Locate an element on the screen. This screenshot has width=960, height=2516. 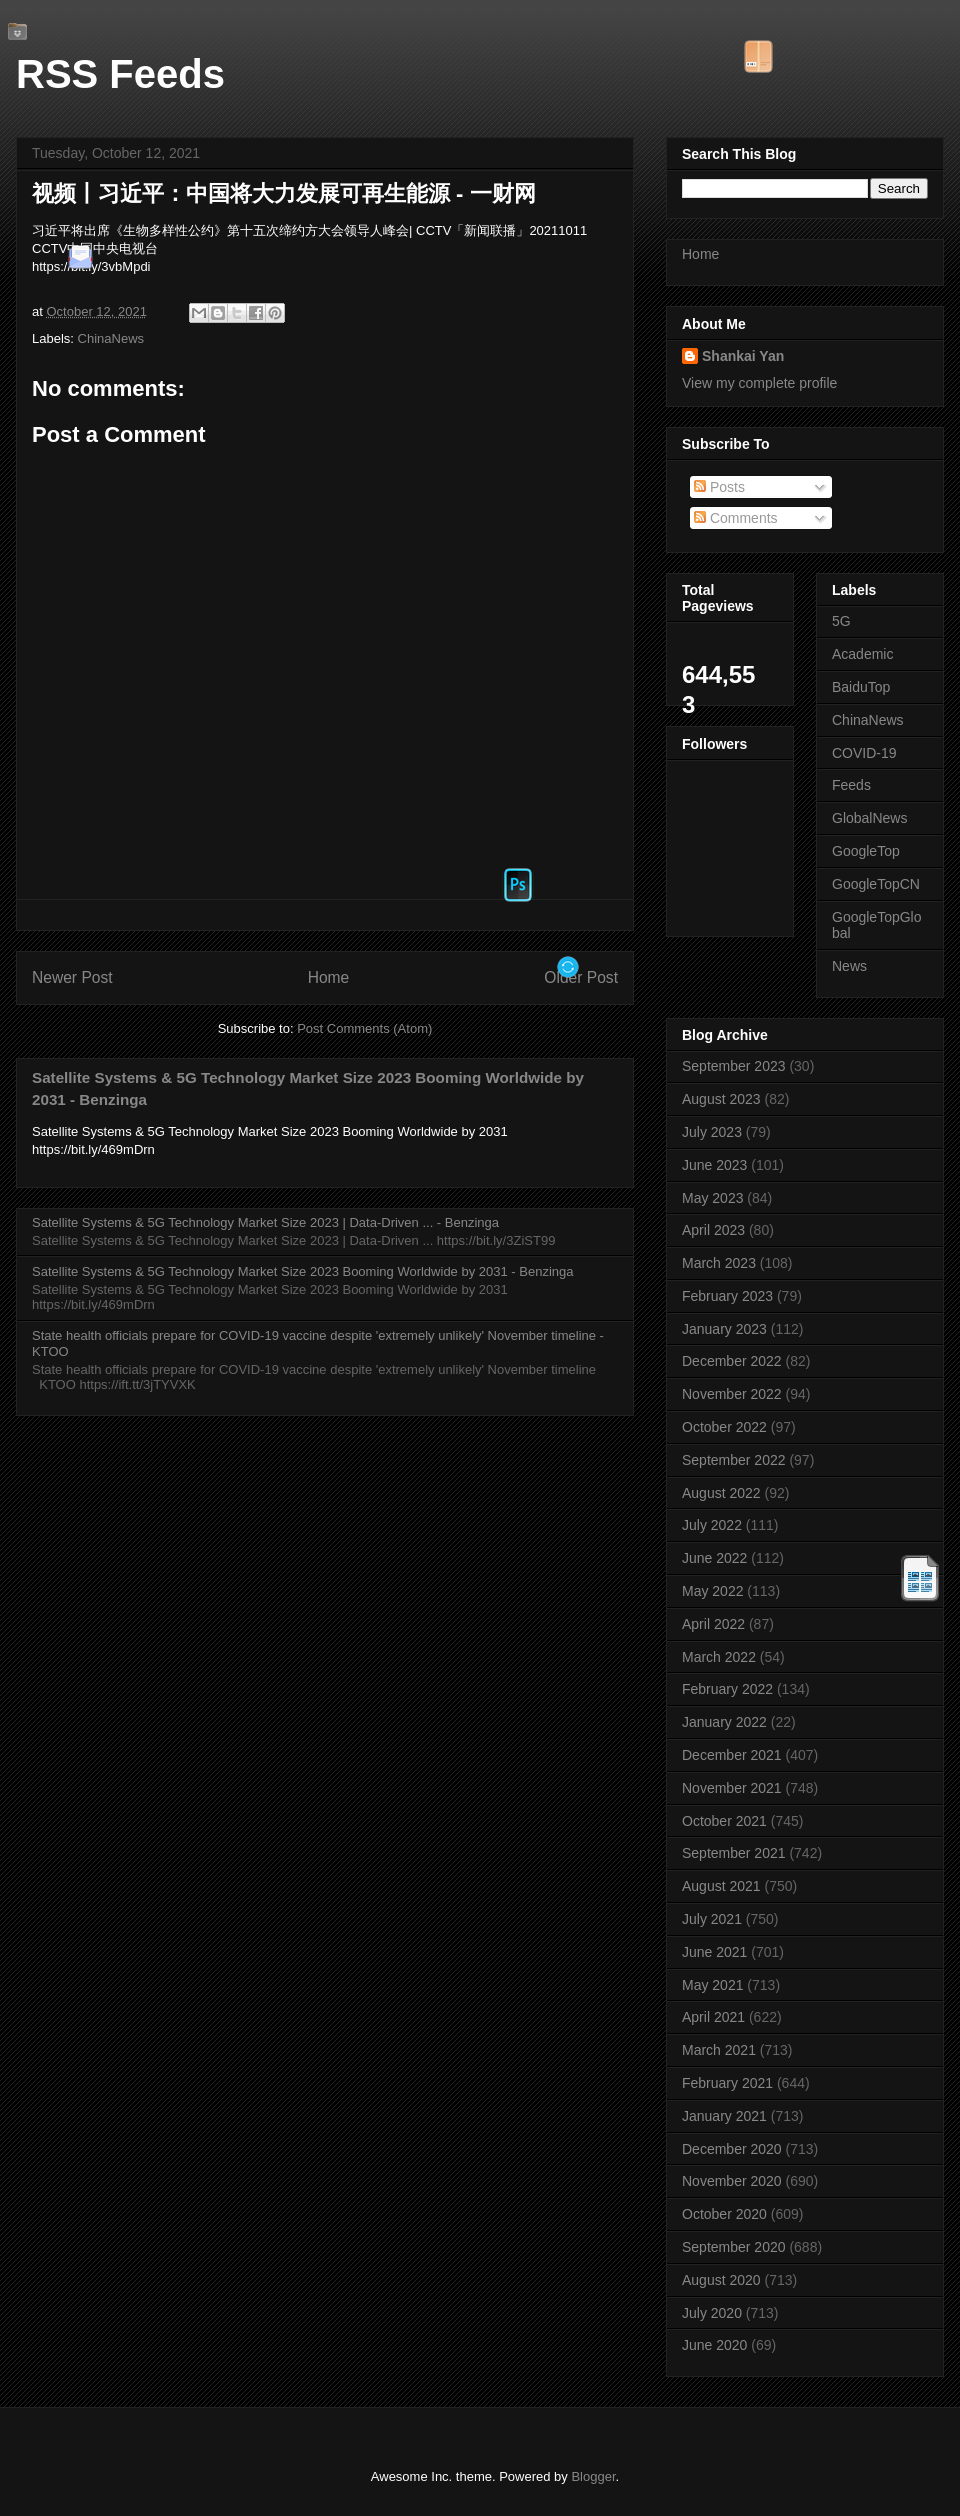
adobe photoshop file type indicator is located at coordinates (518, 885).